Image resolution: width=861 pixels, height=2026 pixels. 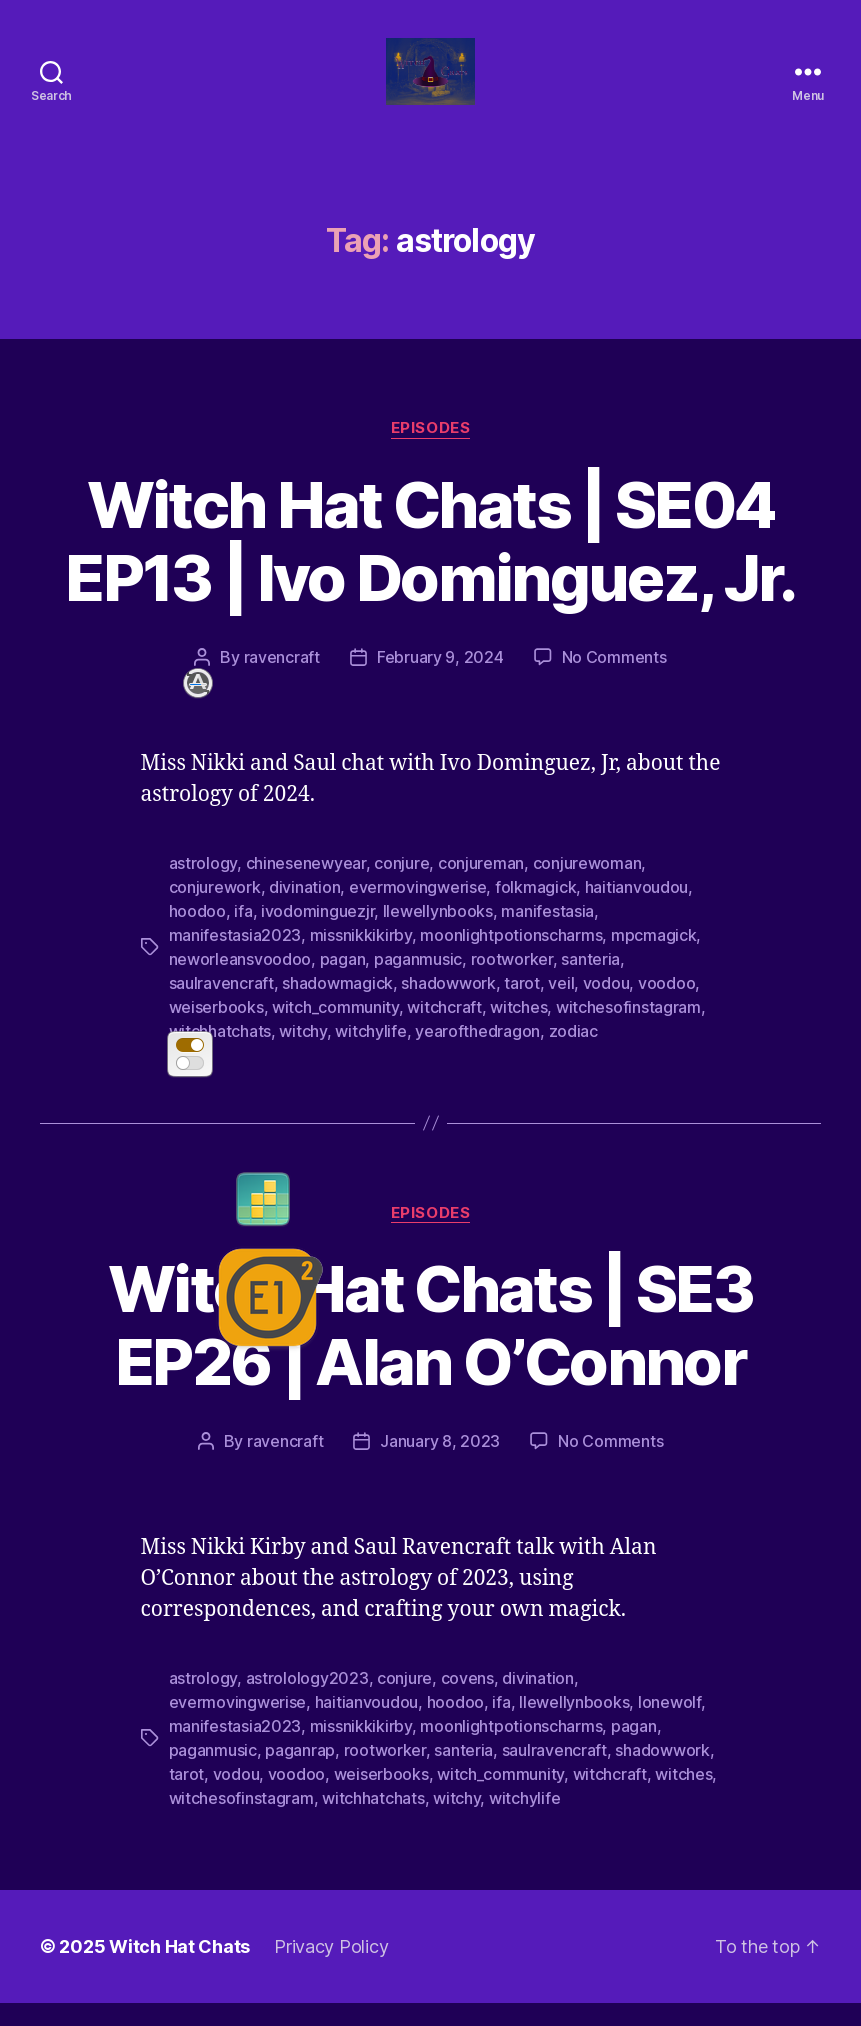 What do you see at coordinates (190, 1054) in the screenshot?
I see `open unity tweak tool settings` at bounding box center [190, 1054].